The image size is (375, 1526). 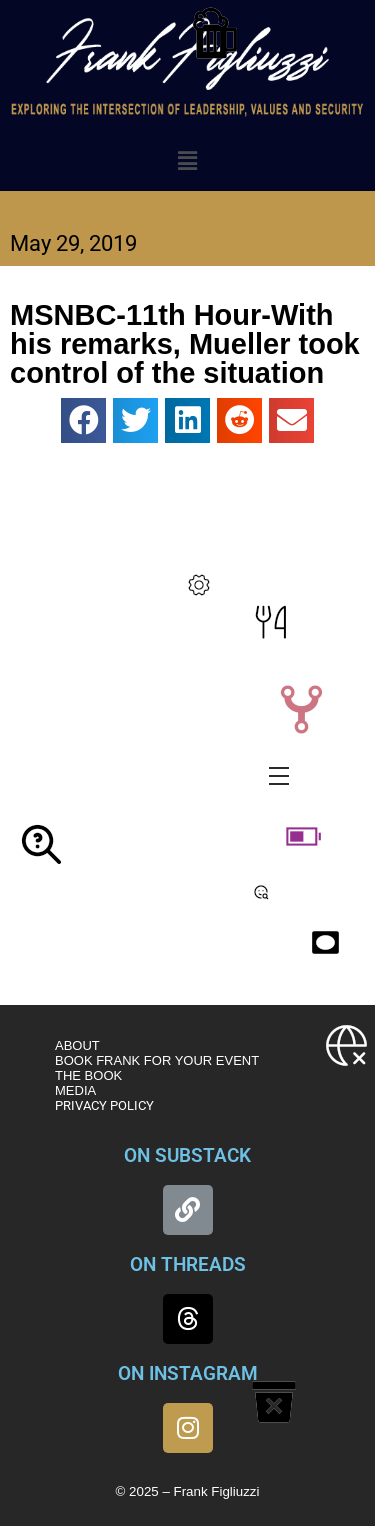 I want to click on search help or FAQ, so click(x=41, y=844).